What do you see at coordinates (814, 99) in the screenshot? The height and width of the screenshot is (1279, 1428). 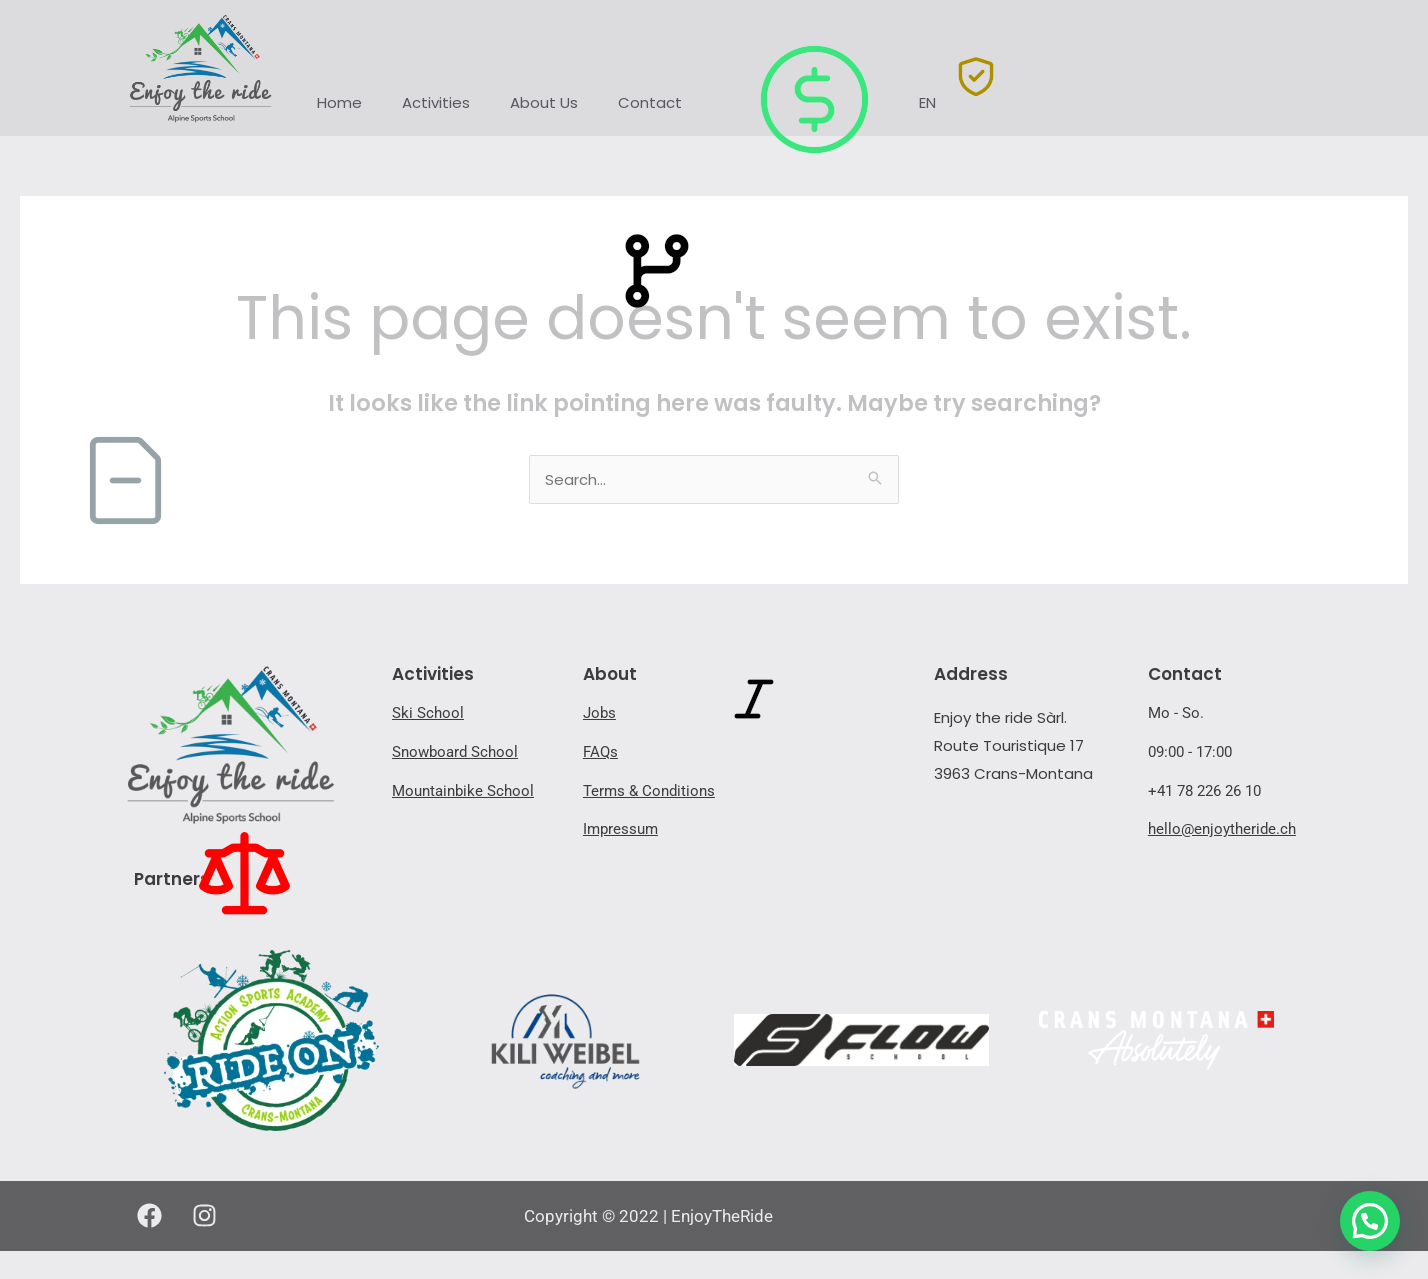 I see `view account balance or financial summary` at bounding box center [814, 99].